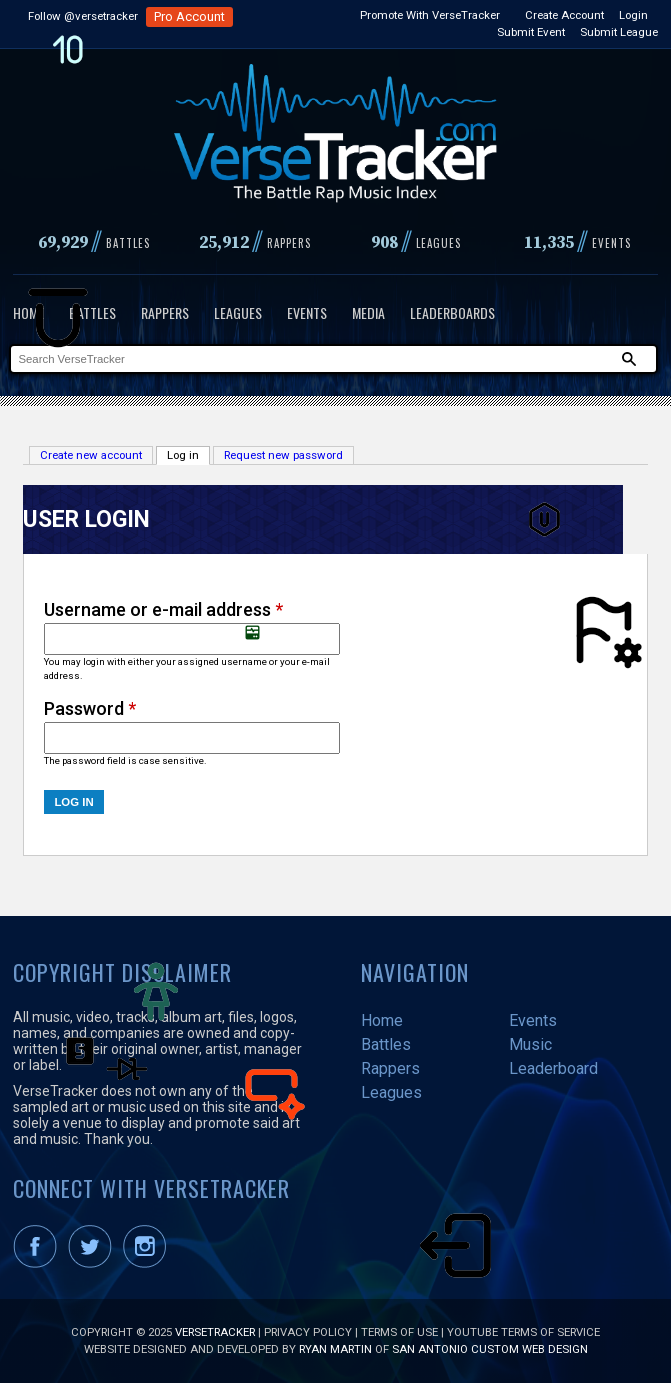 The image size is (671, 1383). Describe the element at coordinates (271, 1086) in the screenshot. I see `enable AI-assisted text input` at that location.